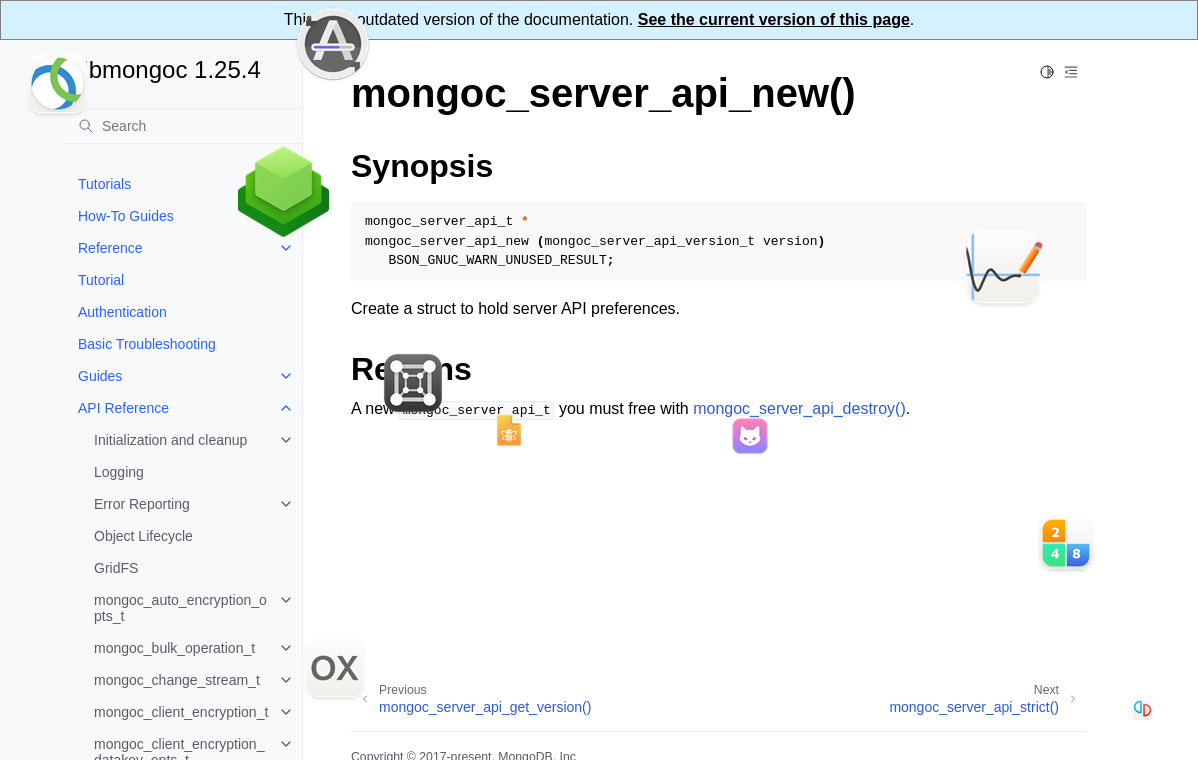  Describe the element at coordinates (413, 383) in the screenshot. I see `open gnome boxes virtual machine manager` at that location.